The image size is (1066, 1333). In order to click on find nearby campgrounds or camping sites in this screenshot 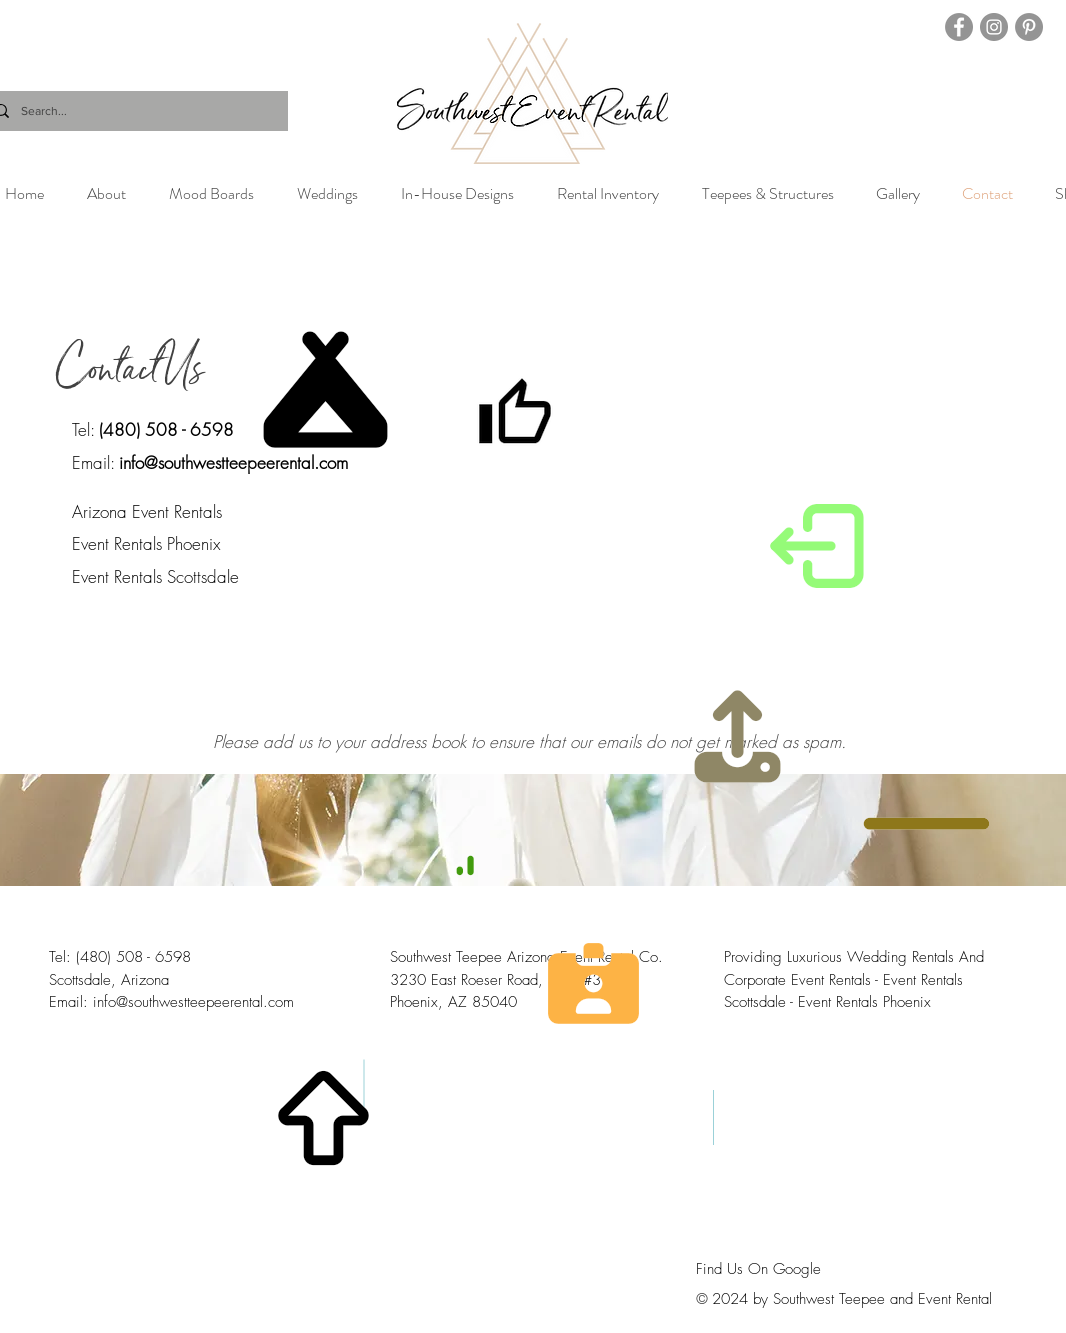, I will do `click(325, 393)`.